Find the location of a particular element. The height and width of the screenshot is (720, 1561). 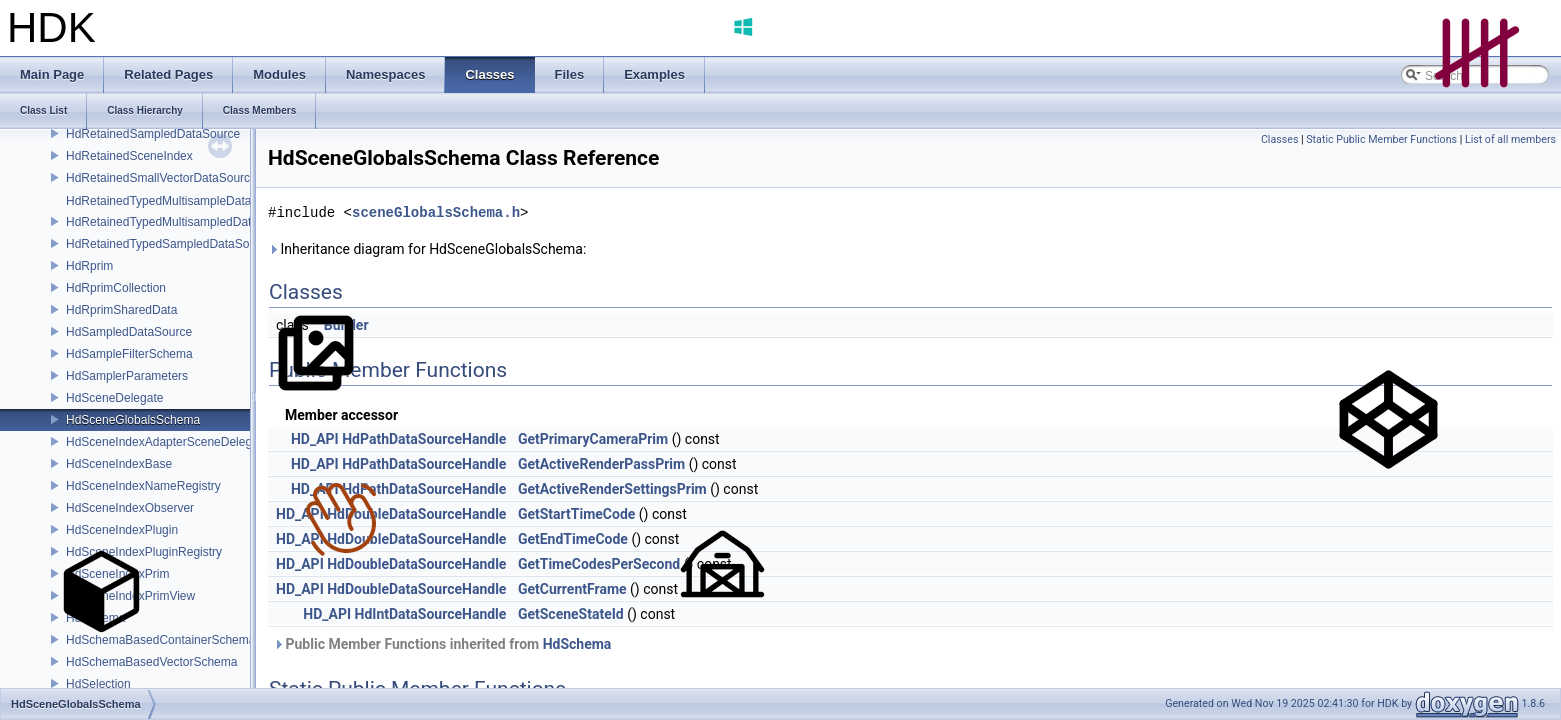

indicates a count of five items is located at coordinates (1477, 53).